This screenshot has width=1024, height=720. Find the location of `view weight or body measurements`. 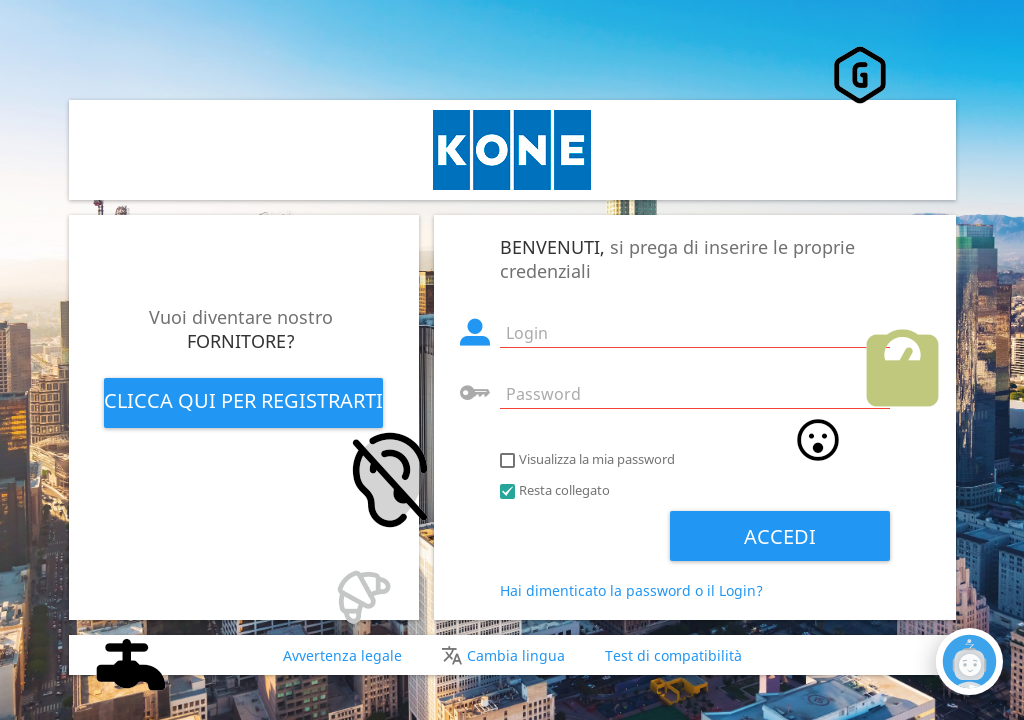

view weight or body measurements is located at coordinates (902, 370).